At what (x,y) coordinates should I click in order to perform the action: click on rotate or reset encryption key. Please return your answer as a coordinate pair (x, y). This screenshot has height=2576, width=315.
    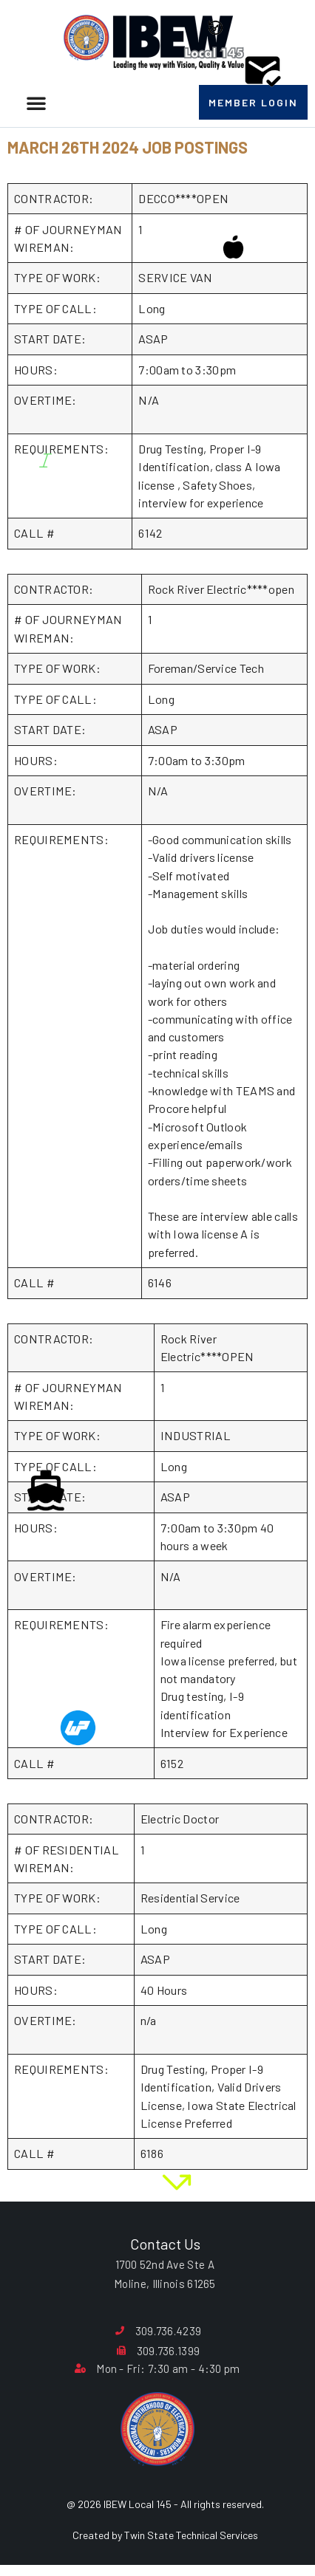
    Looking at the image, I should click on (215, 27).